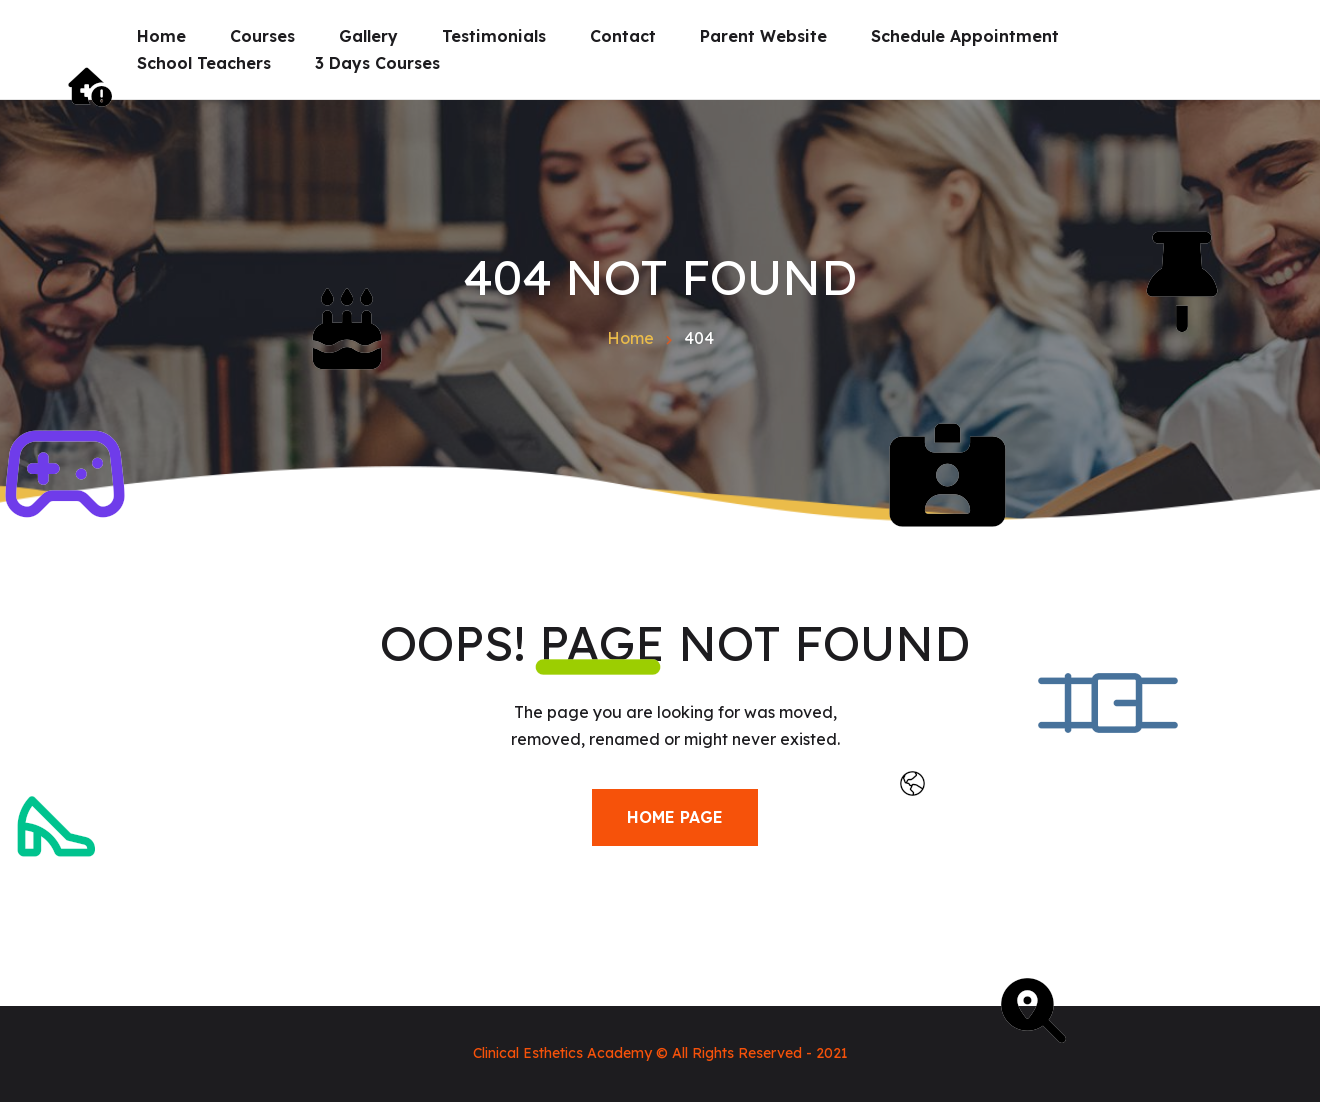 This screenshot has width=1320, height=1102. Describe the element at coordinates (1182, 279) in the screenshot. I see `pin an item to keep it visible` at that location.